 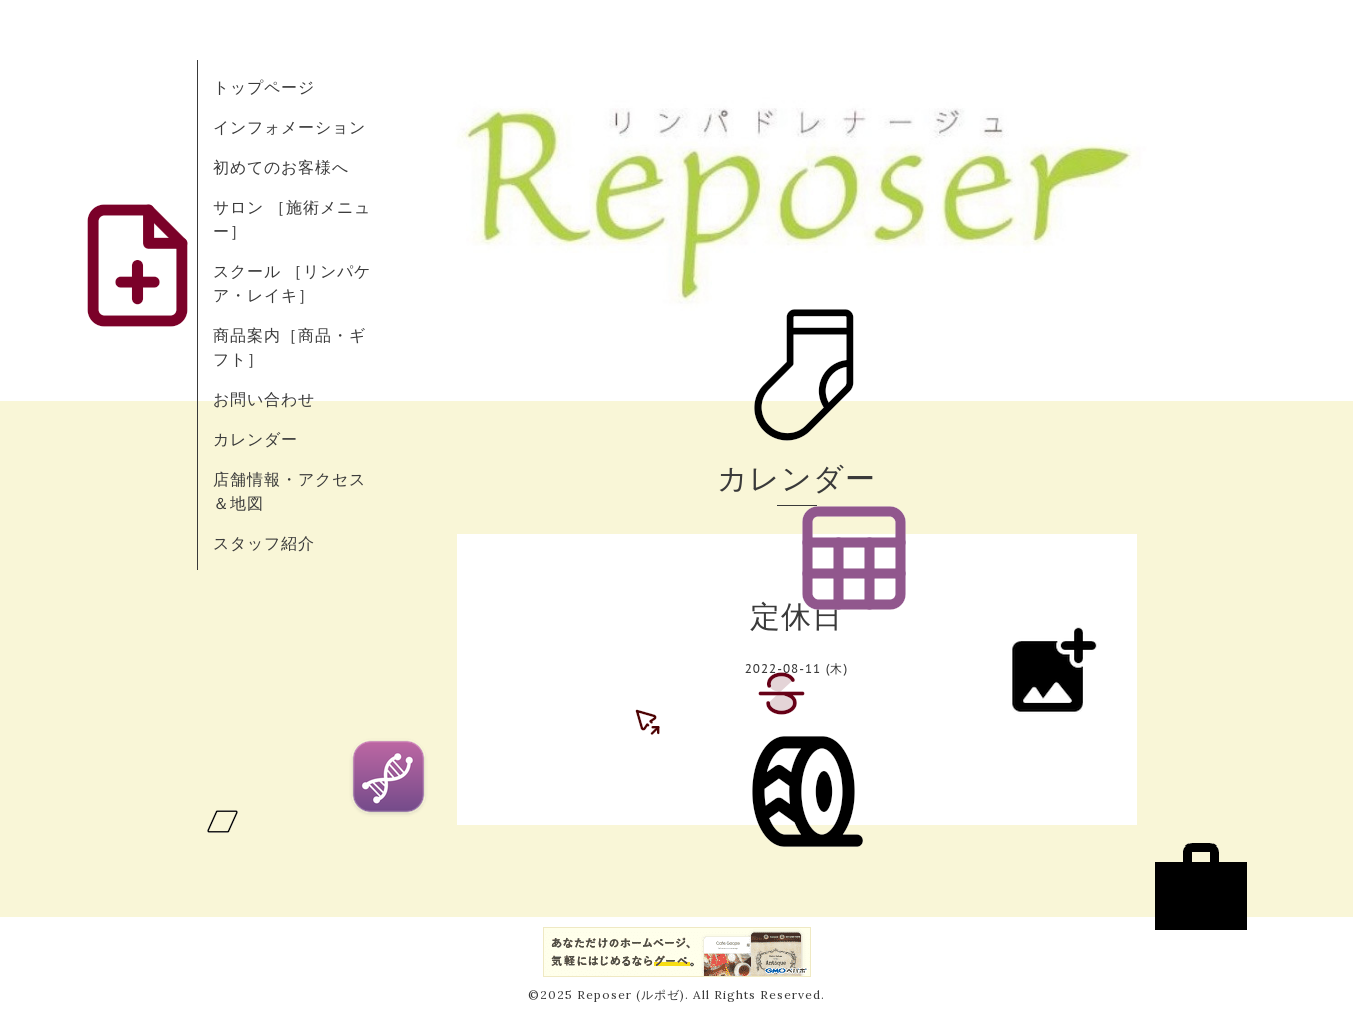 I want to click on open science and education applications, so click(x=388, y=776).